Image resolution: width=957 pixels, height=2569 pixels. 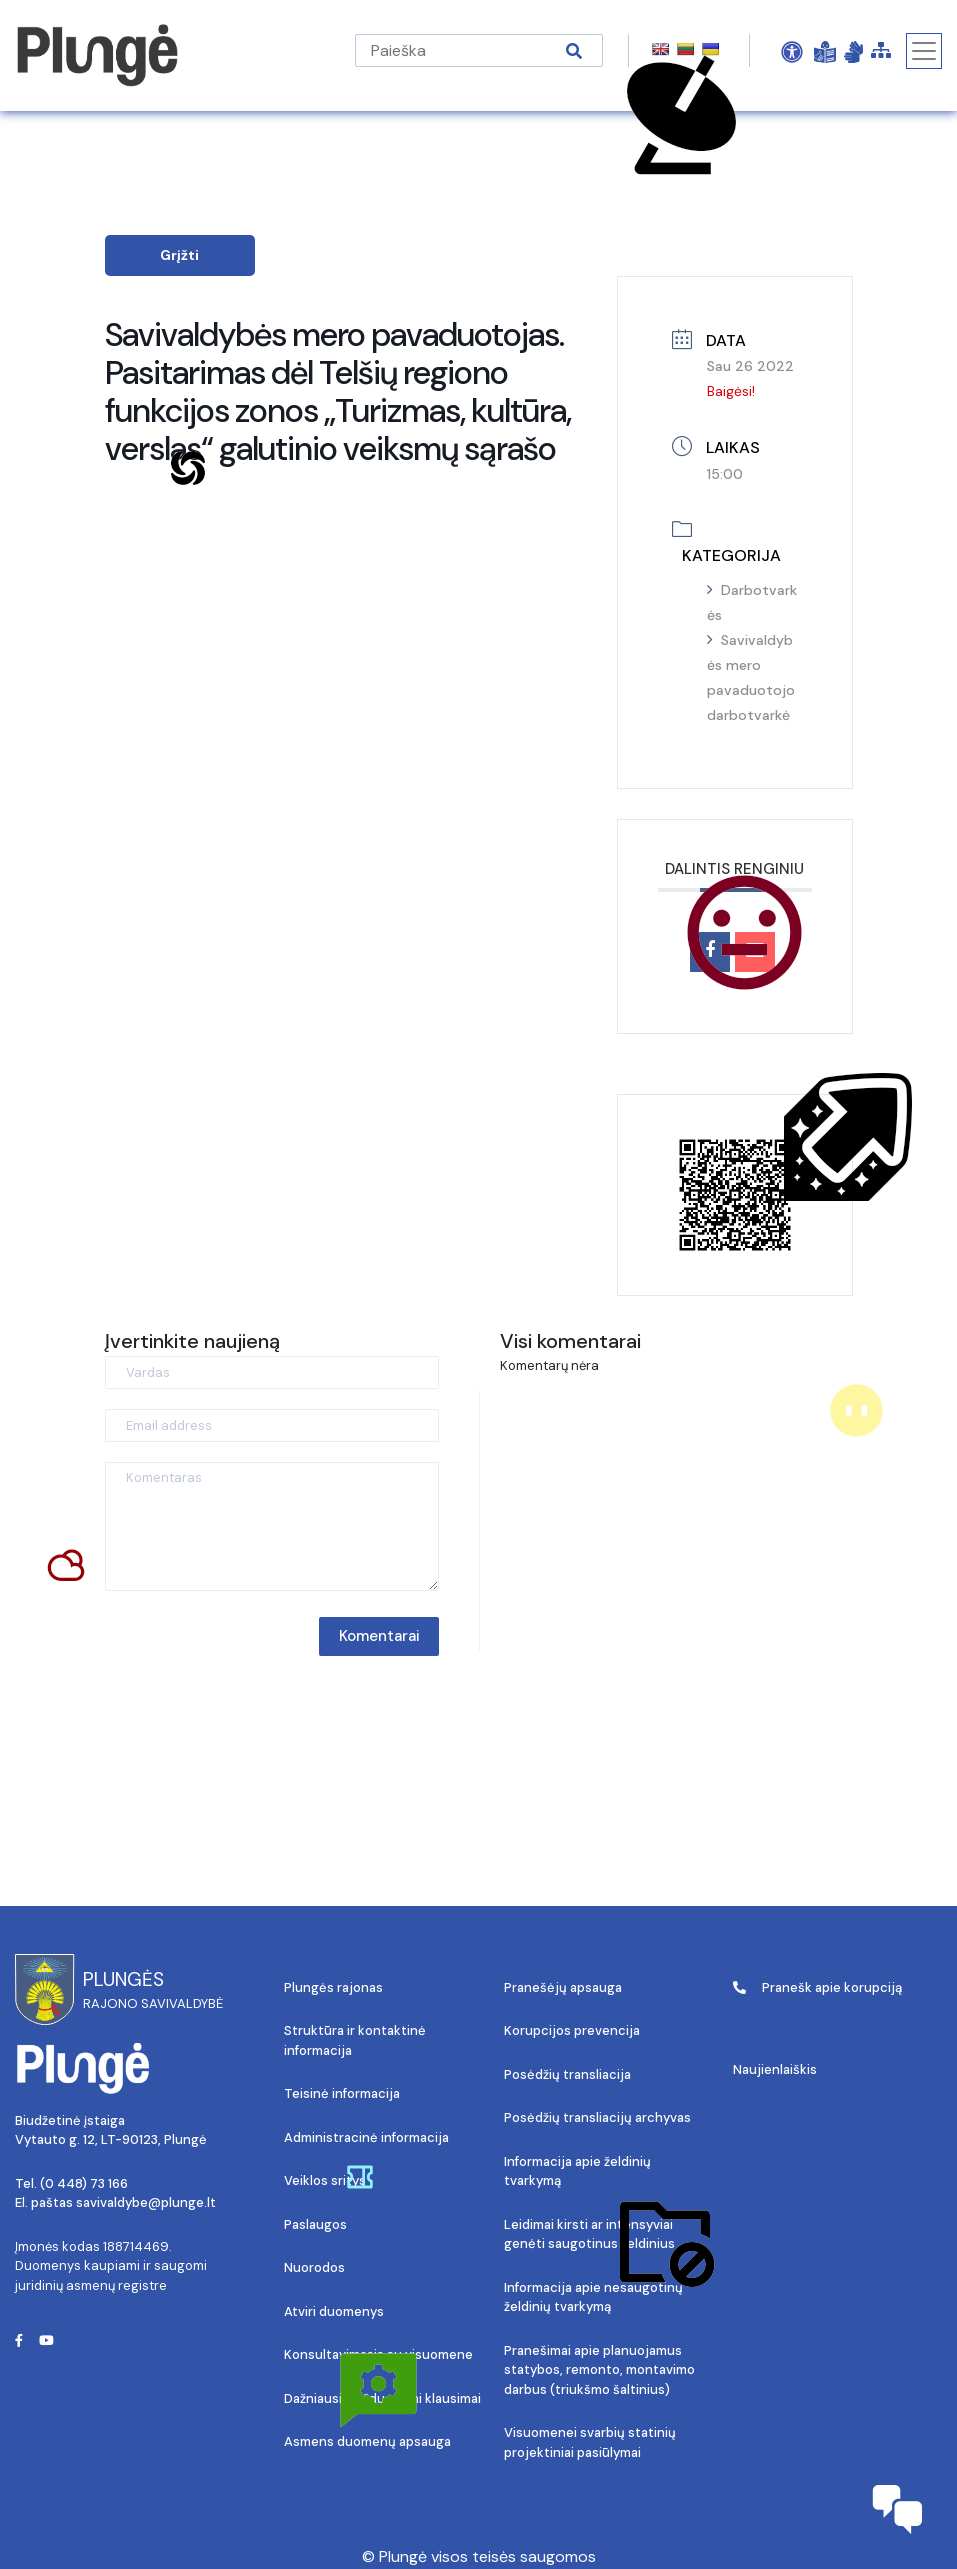 I want to click on rate your experience as neutral, so click(x=744, y=932).